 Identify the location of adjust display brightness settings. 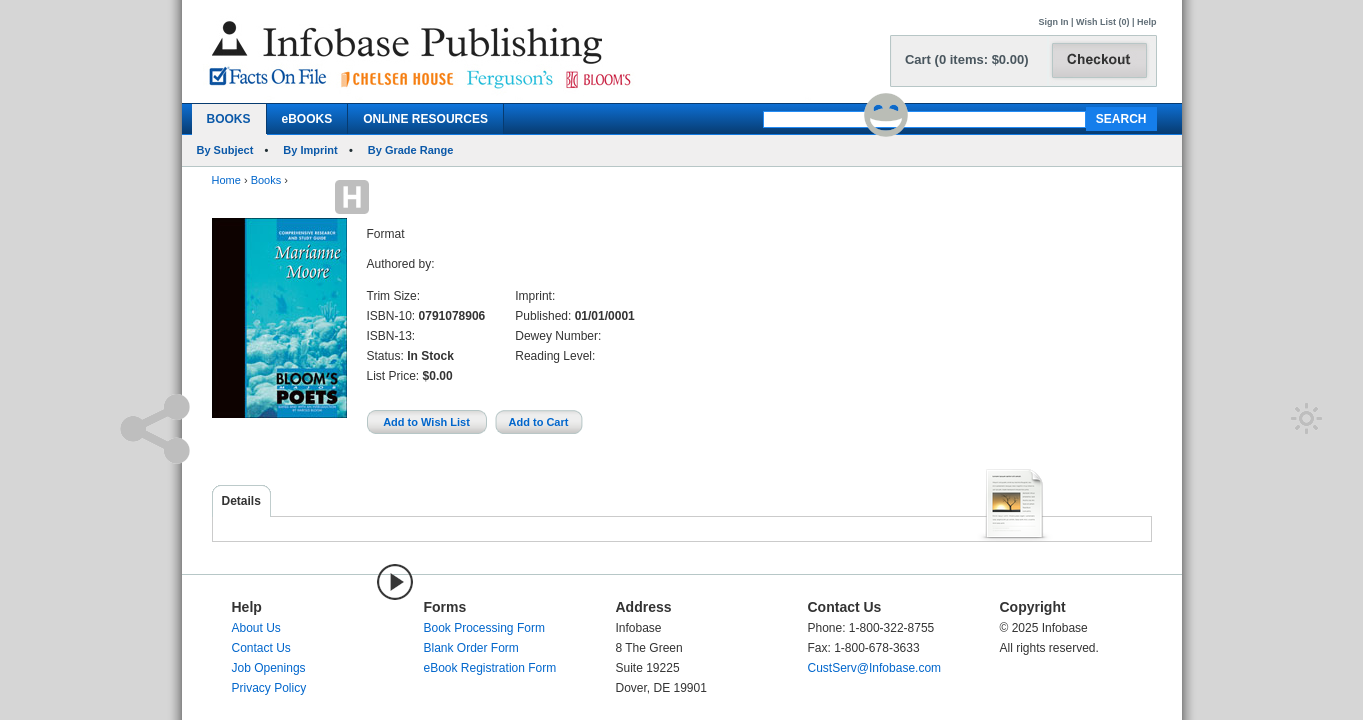
(1306, 418).